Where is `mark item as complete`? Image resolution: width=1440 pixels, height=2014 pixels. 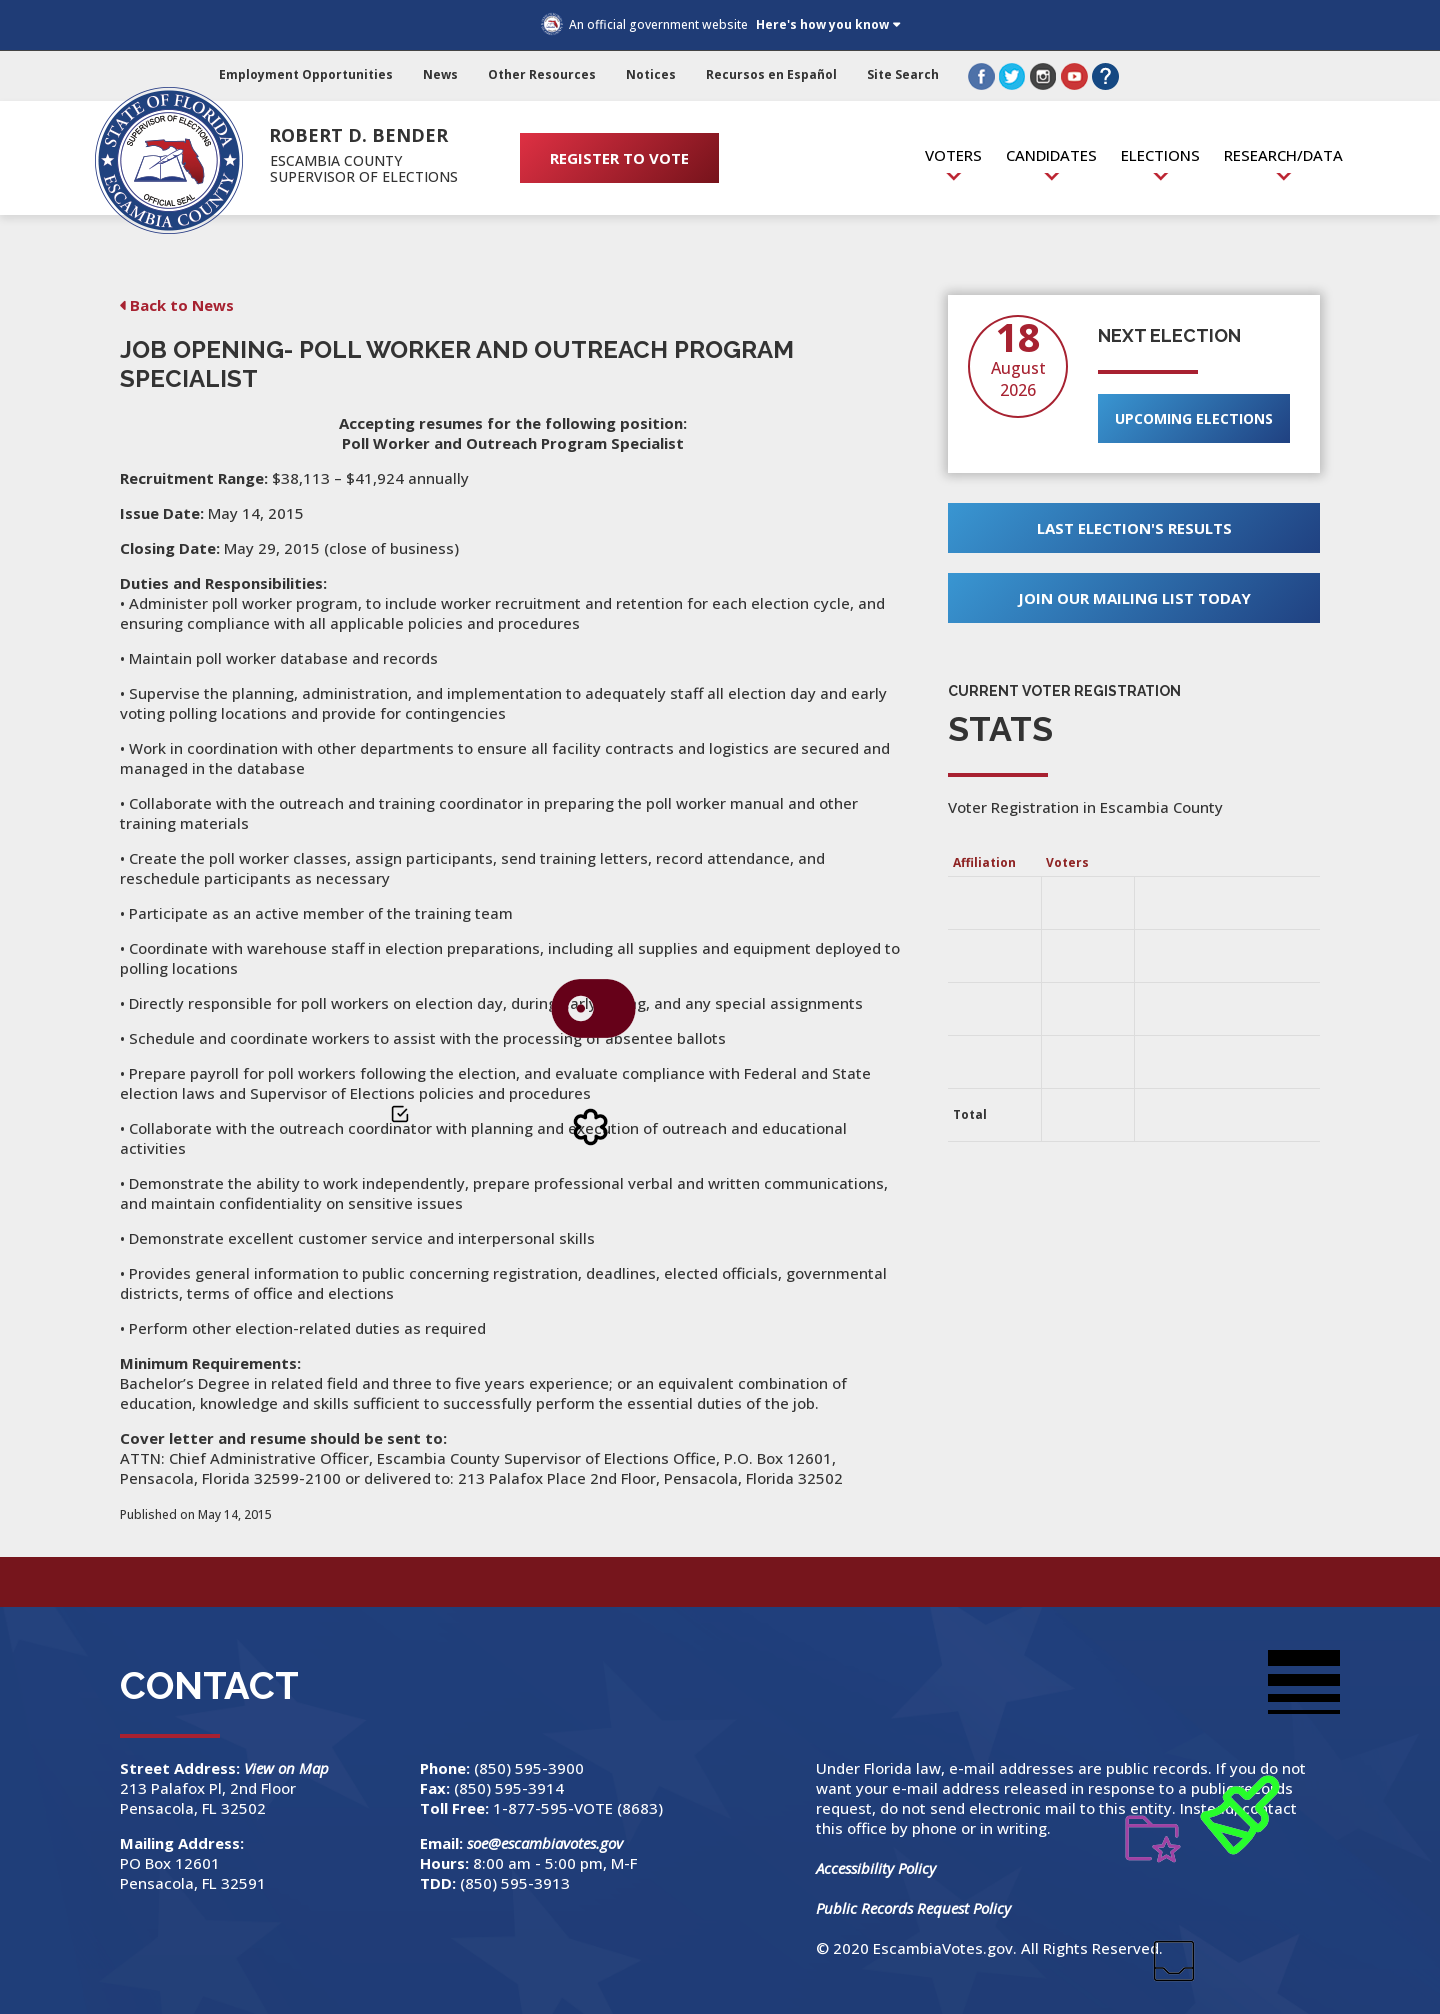
mark item as complete is located at coordinates (400, 1114).